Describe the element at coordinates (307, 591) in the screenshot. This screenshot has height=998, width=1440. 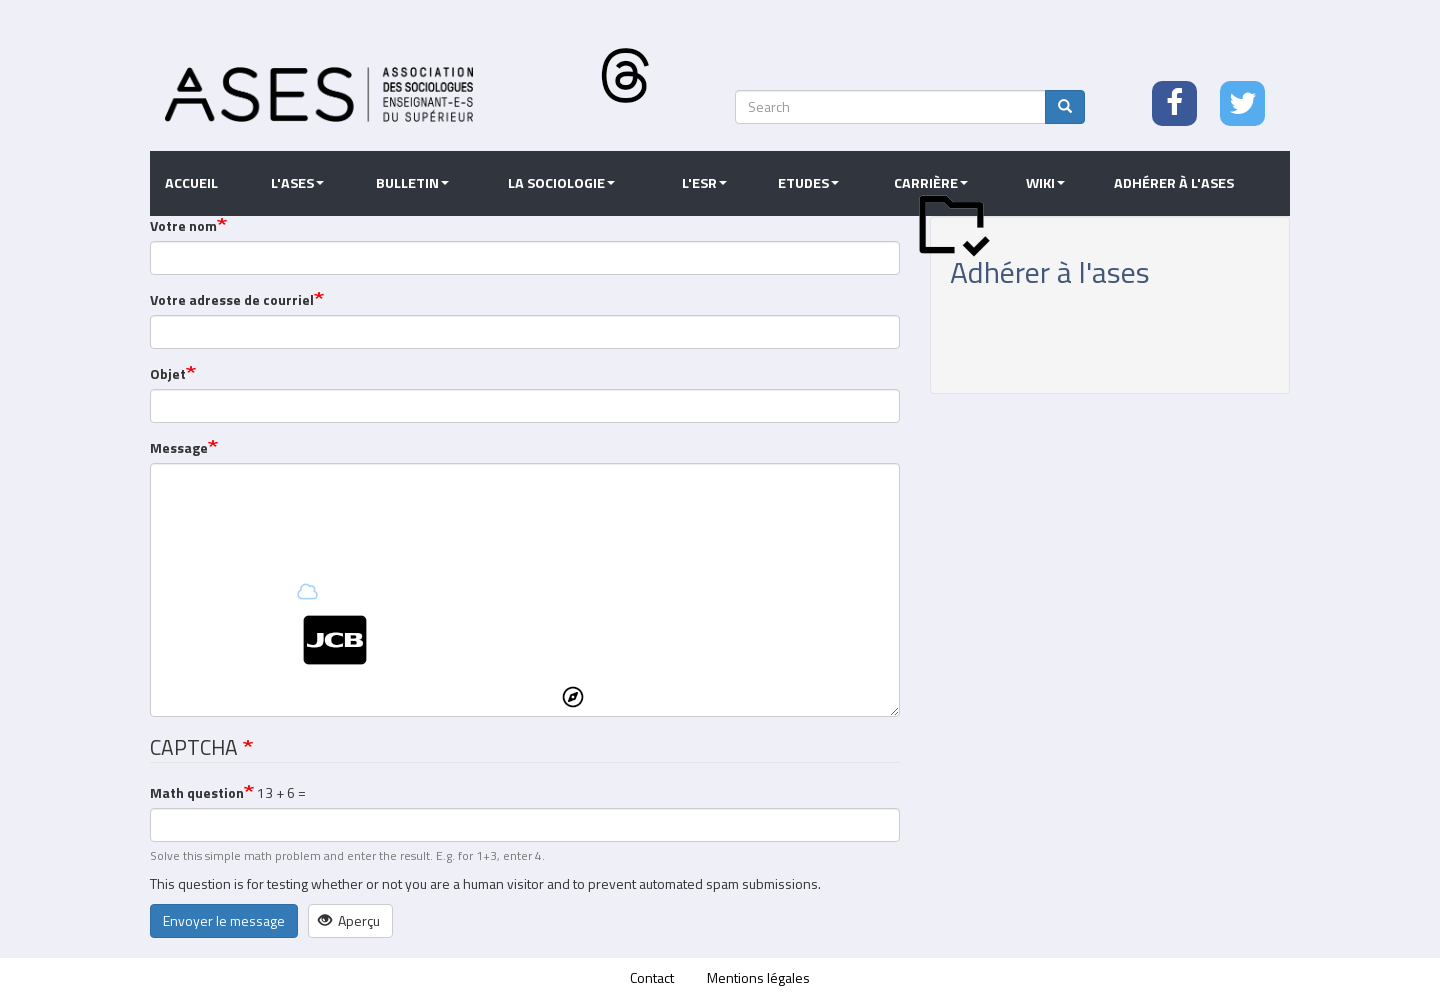
I see `access cloud storage` at that location.